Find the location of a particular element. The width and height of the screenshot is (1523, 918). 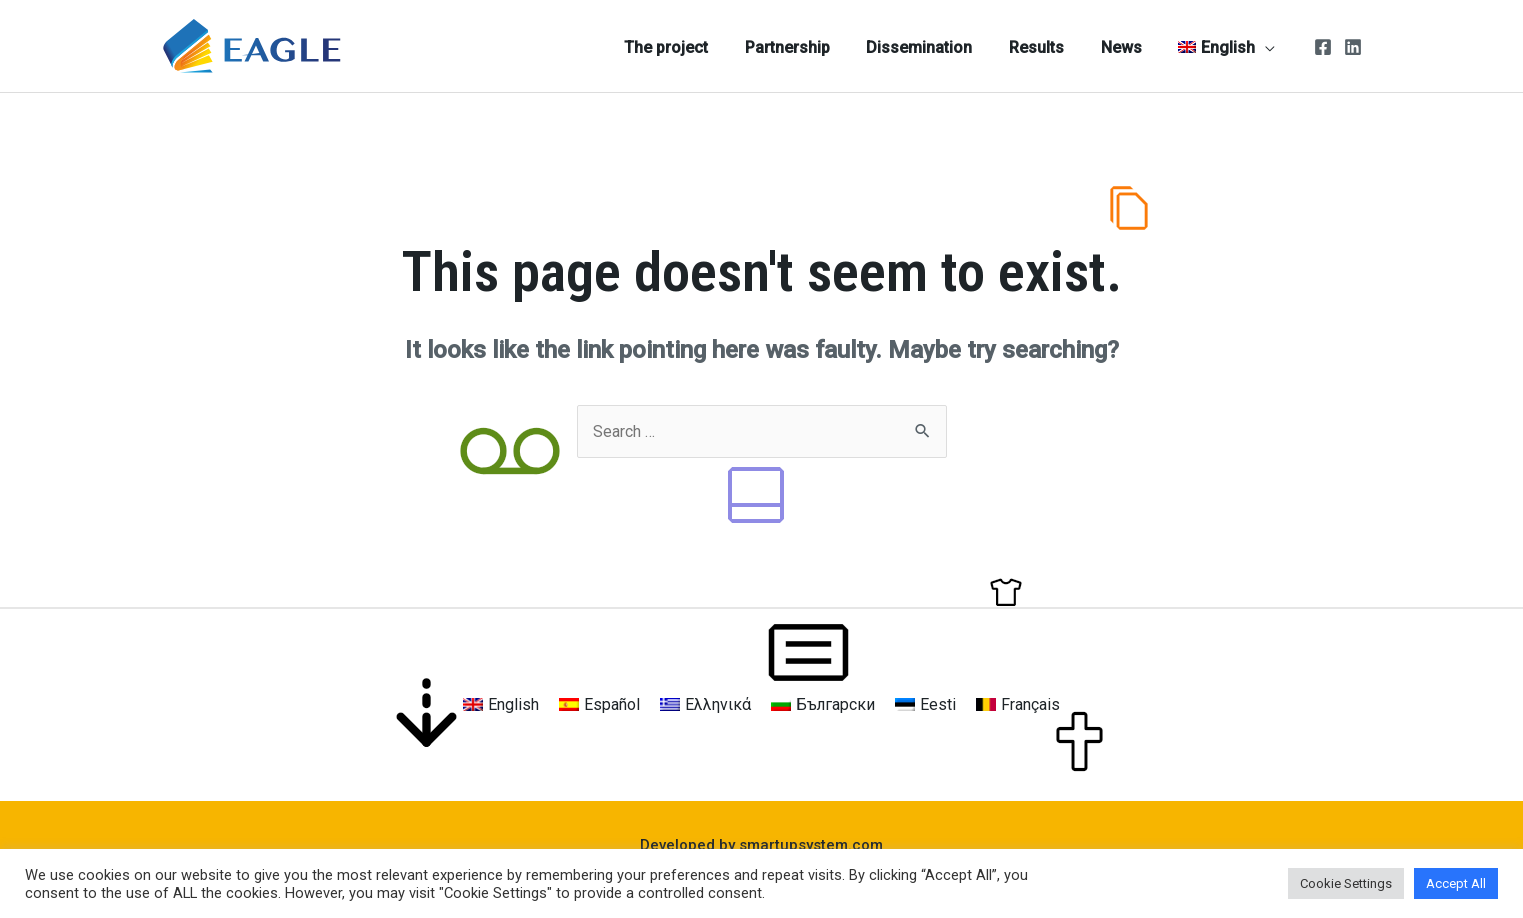

download in progress is located at coordinates (426, 712).